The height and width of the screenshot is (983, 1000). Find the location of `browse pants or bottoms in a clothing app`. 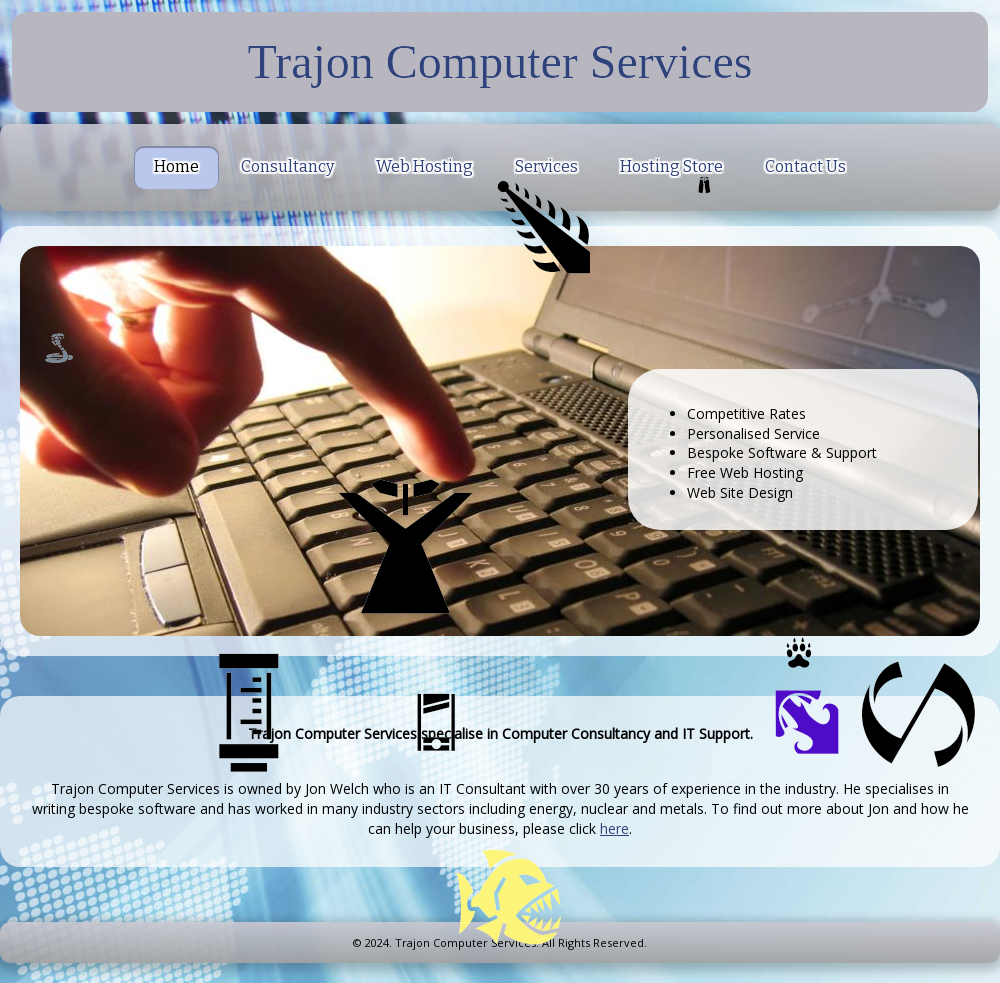

browse pants or bottoms in a clothing app is located at coordinates (704, 185).